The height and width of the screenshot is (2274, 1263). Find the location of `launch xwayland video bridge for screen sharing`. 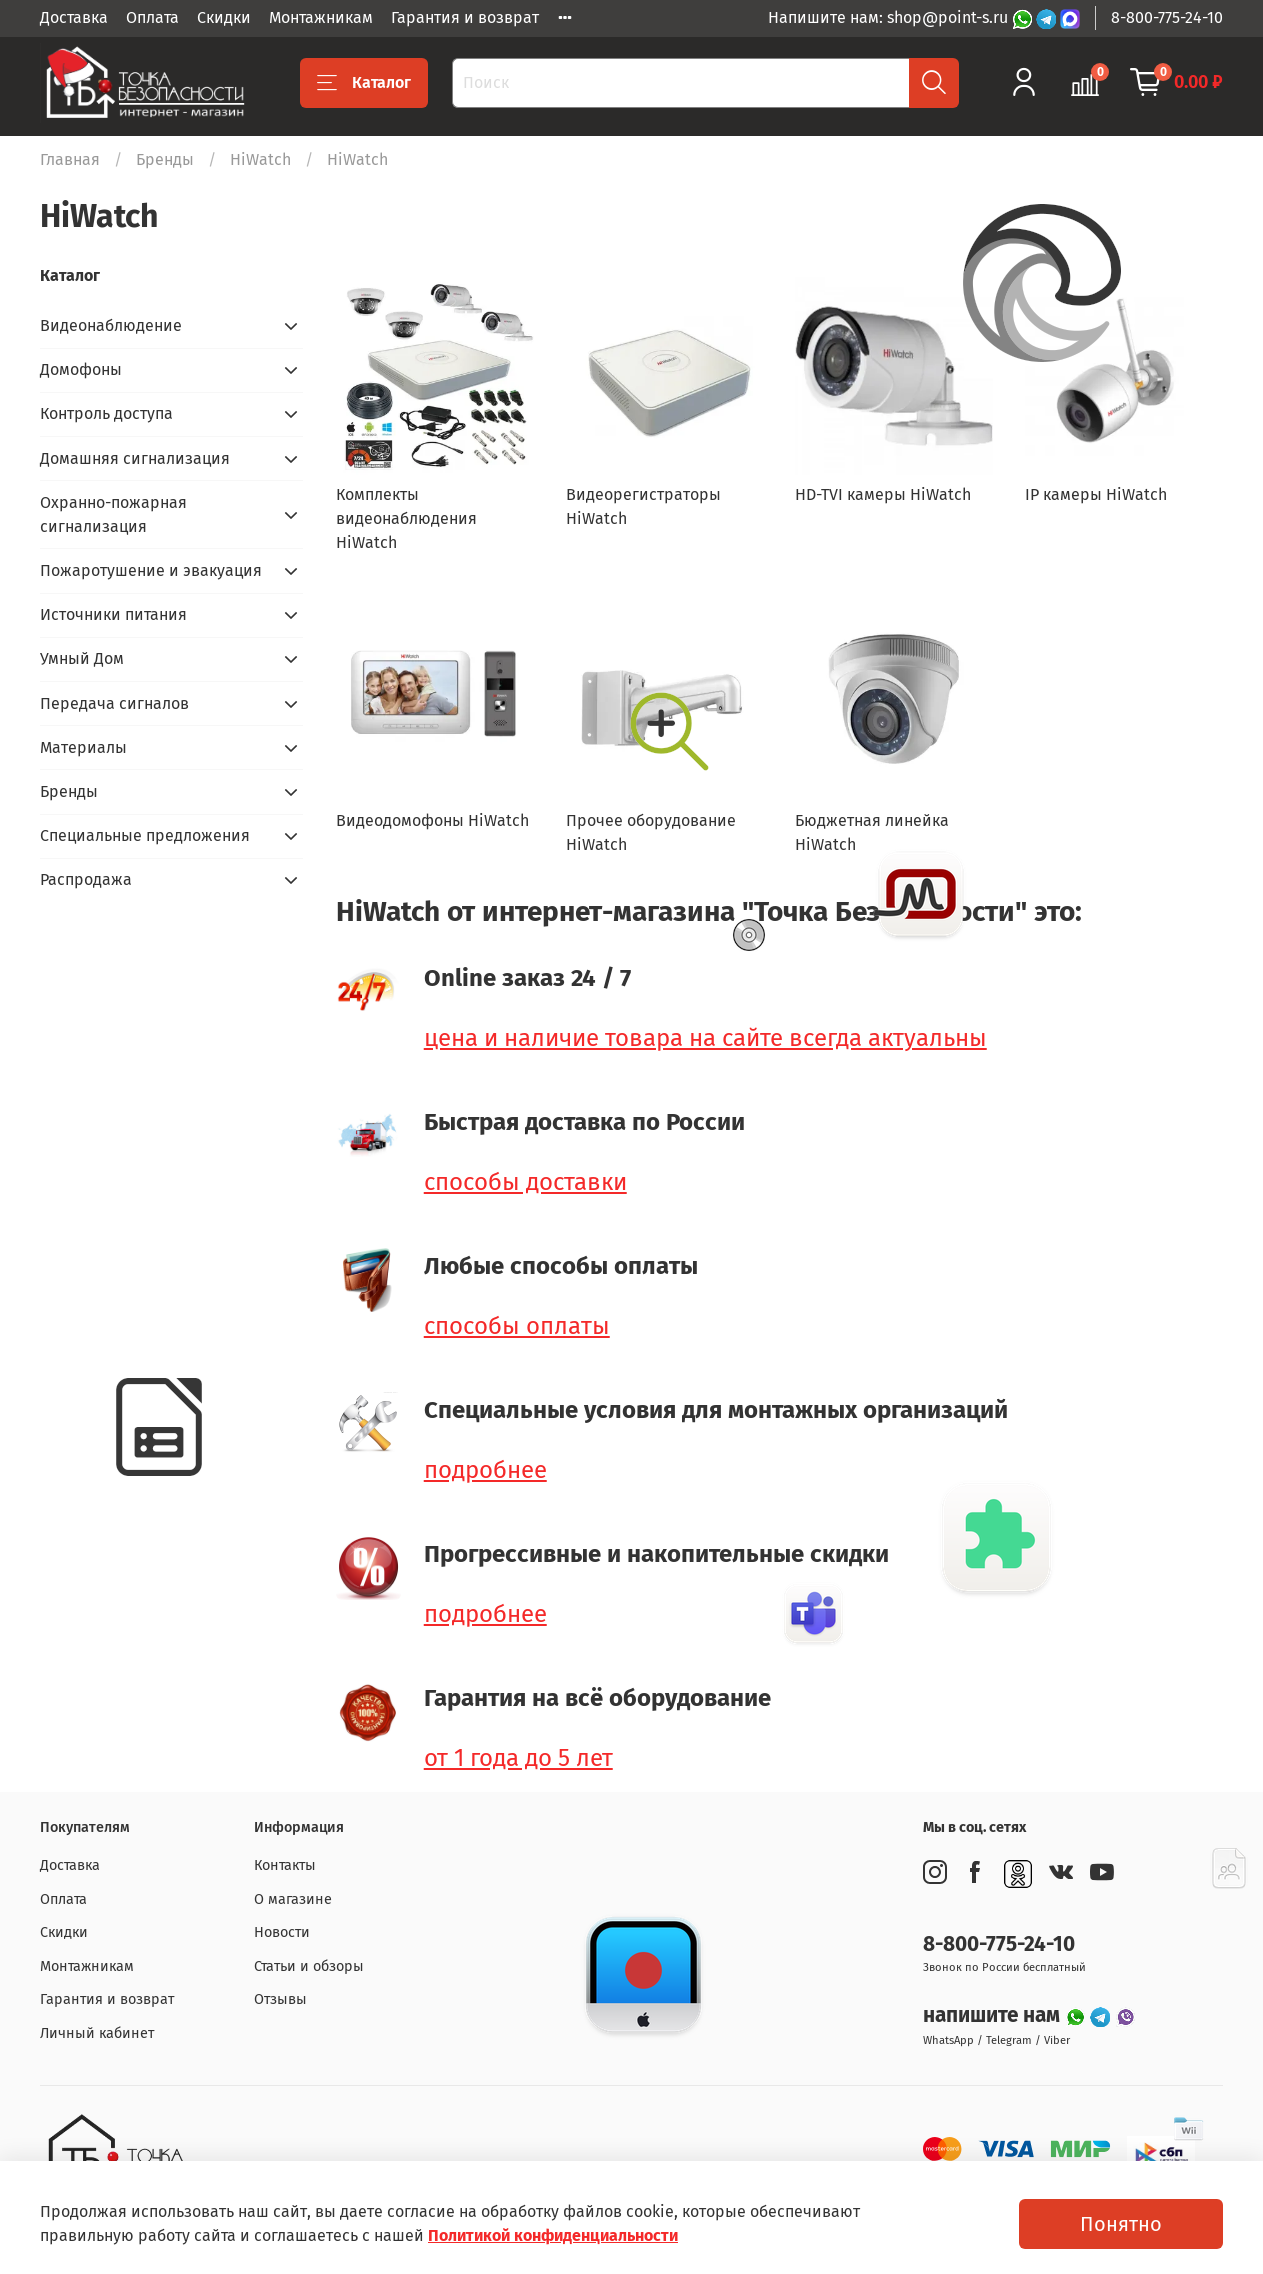

launch xwayland video bridge for screen sharing is located at coordinates (643, 1974).